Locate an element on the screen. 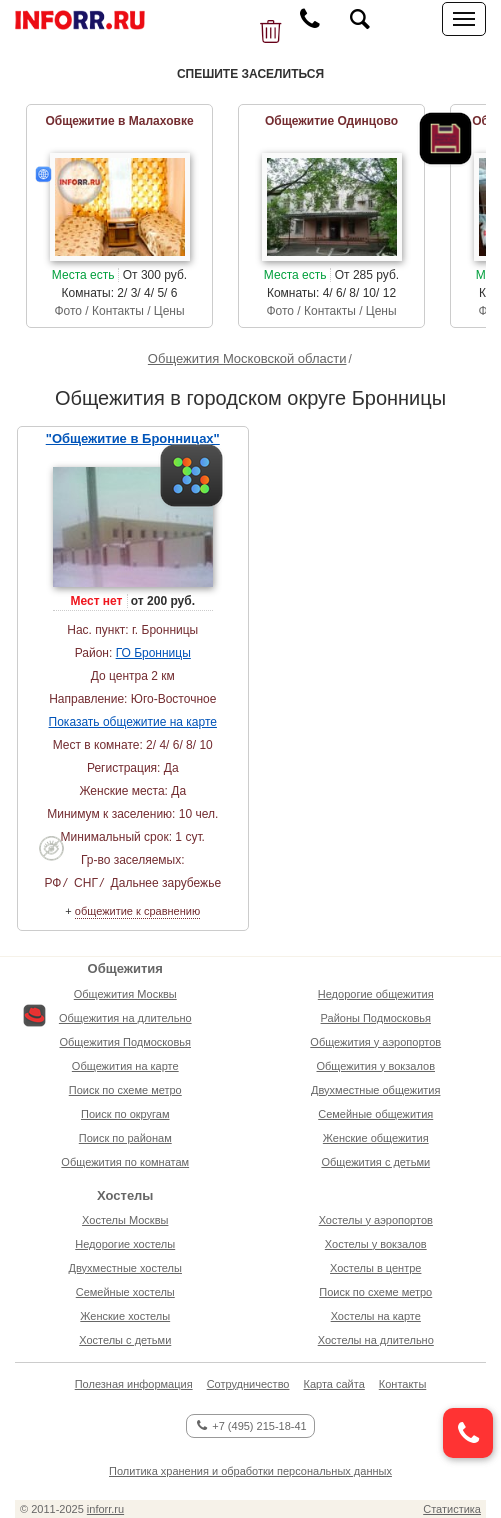 The image size is (501, 1518). launch gnome five or more puzzle game is located at coordinates (191, 475).